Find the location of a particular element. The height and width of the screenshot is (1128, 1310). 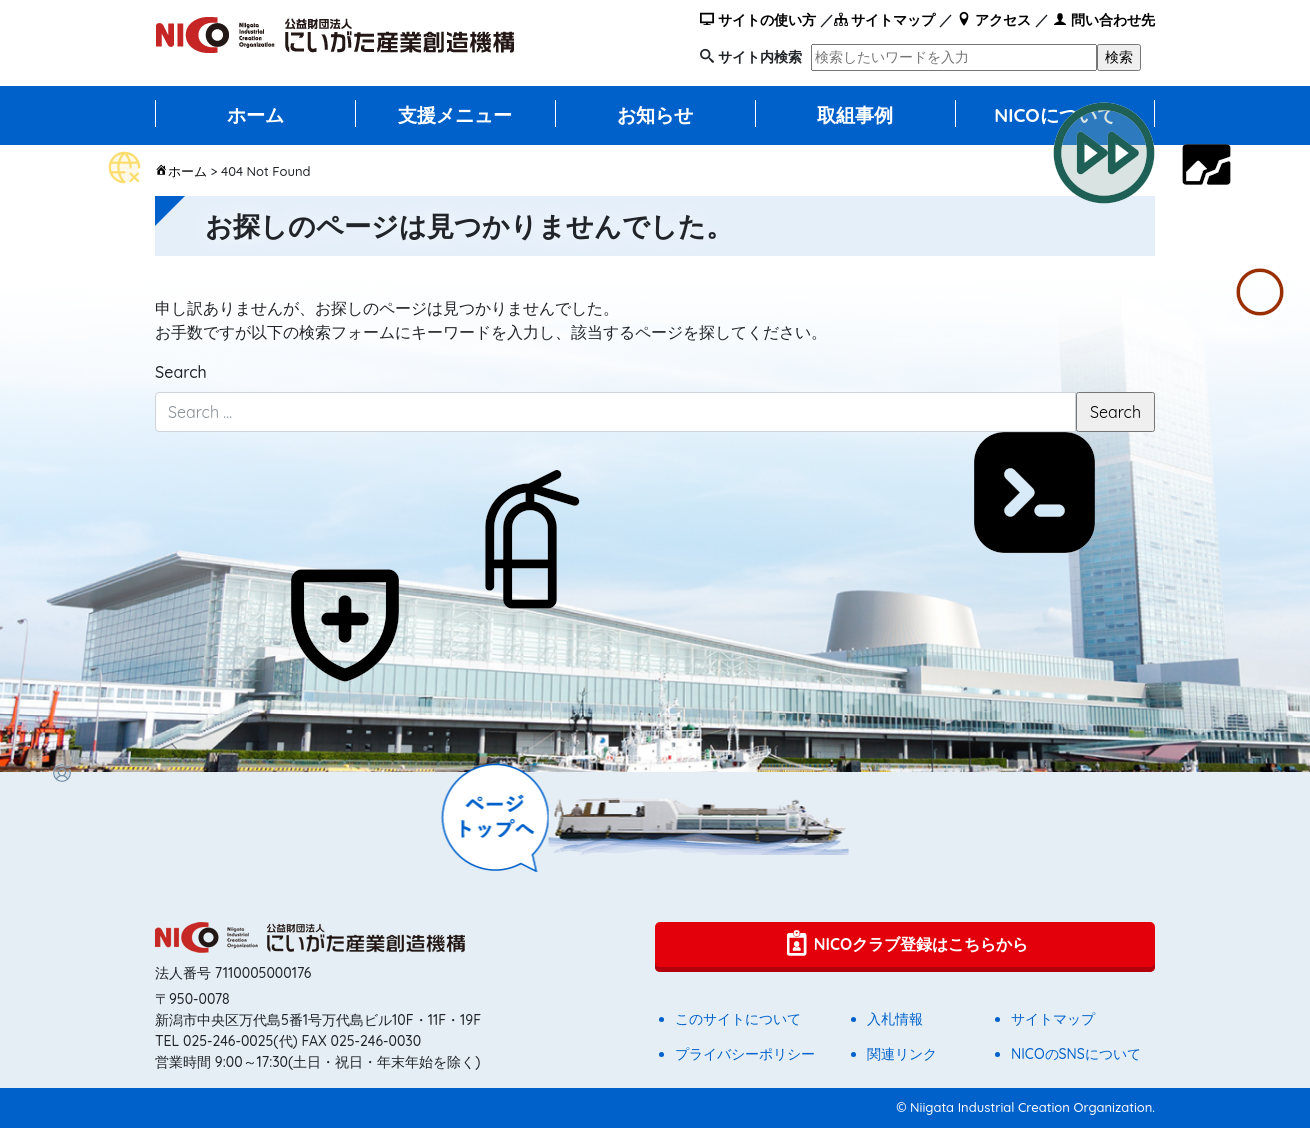

remove a user from your contacts is located at coordinates (62, 773).